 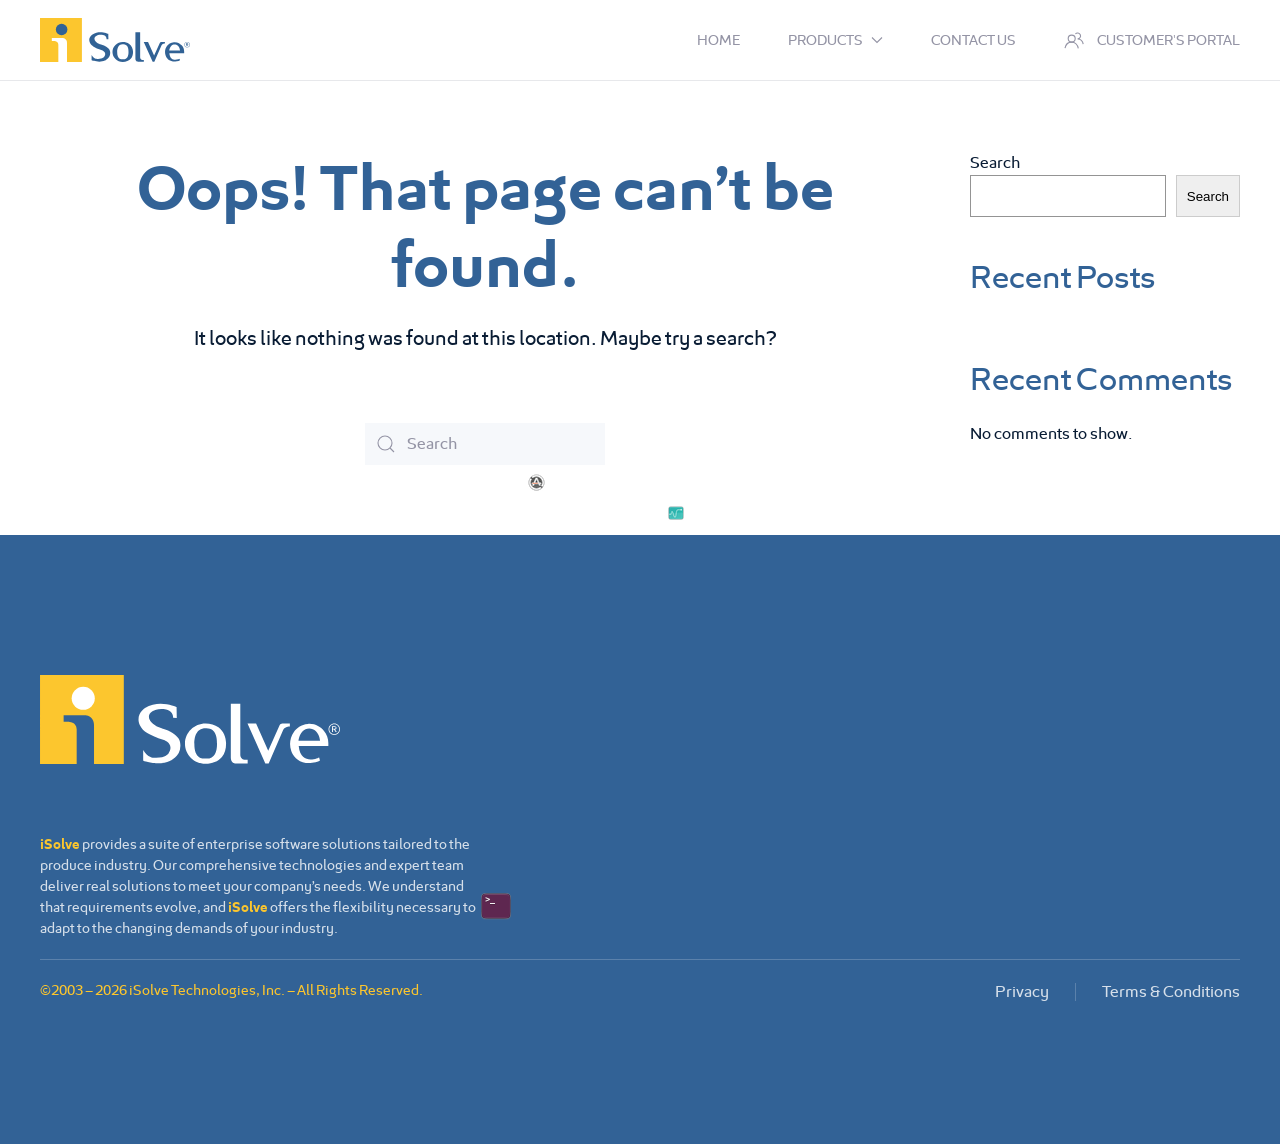 I want to click on check for available system updates, so click(x=536, y=482).